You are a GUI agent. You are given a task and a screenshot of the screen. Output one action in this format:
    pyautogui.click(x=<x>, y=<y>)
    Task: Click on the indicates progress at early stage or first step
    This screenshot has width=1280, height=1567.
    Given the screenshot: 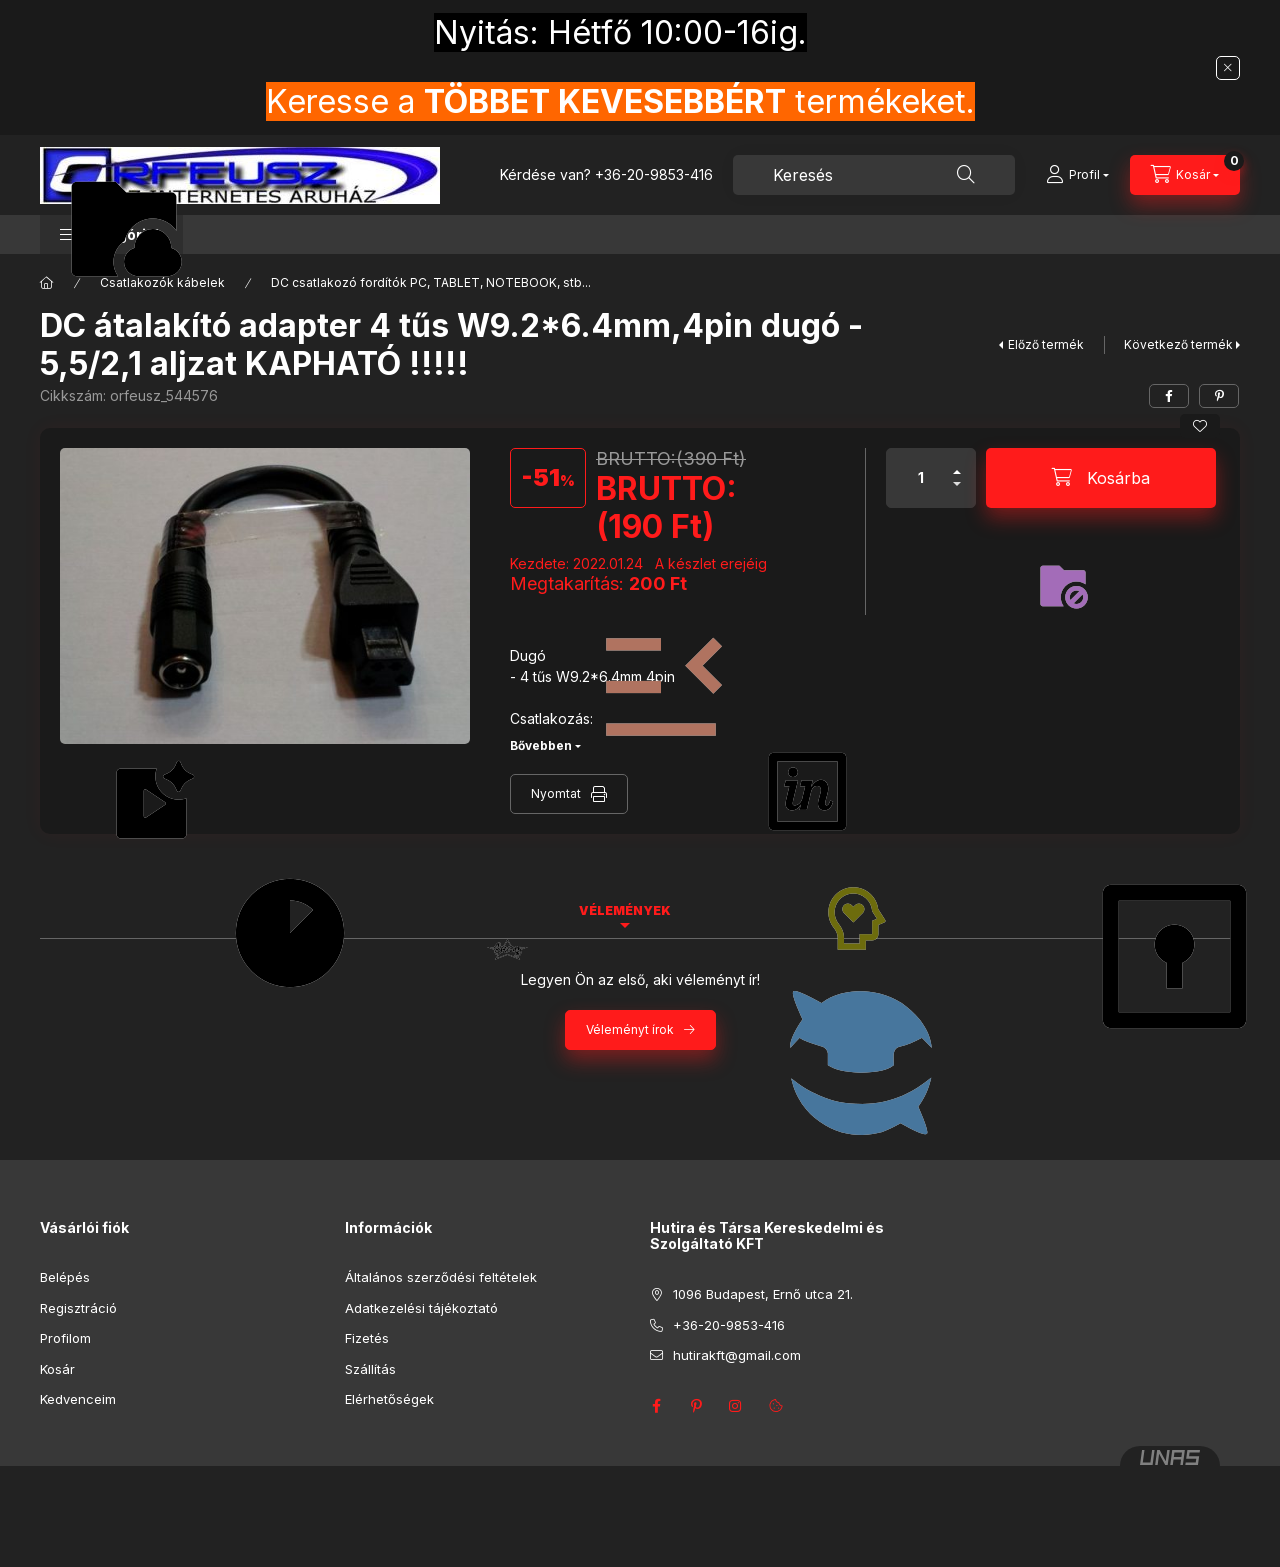 What is the action you would take?
    pyautogui.click(x=290, y=933)
    